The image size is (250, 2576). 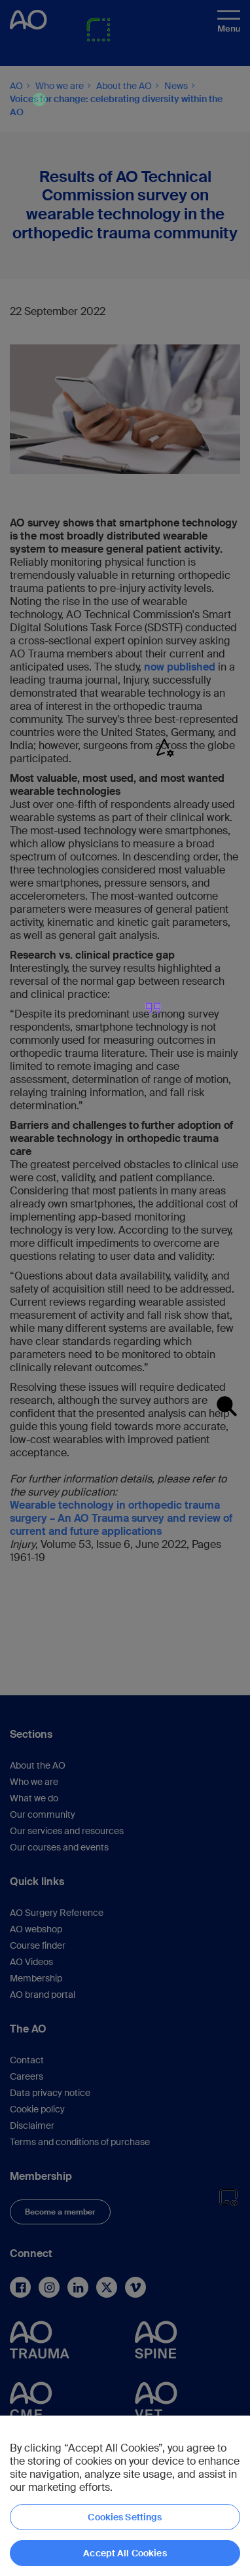 What do you see at coordinates (153, 1008) in the screenshot?
I see `view testimonials or customer quotes` at bounding box center [153, 1008].